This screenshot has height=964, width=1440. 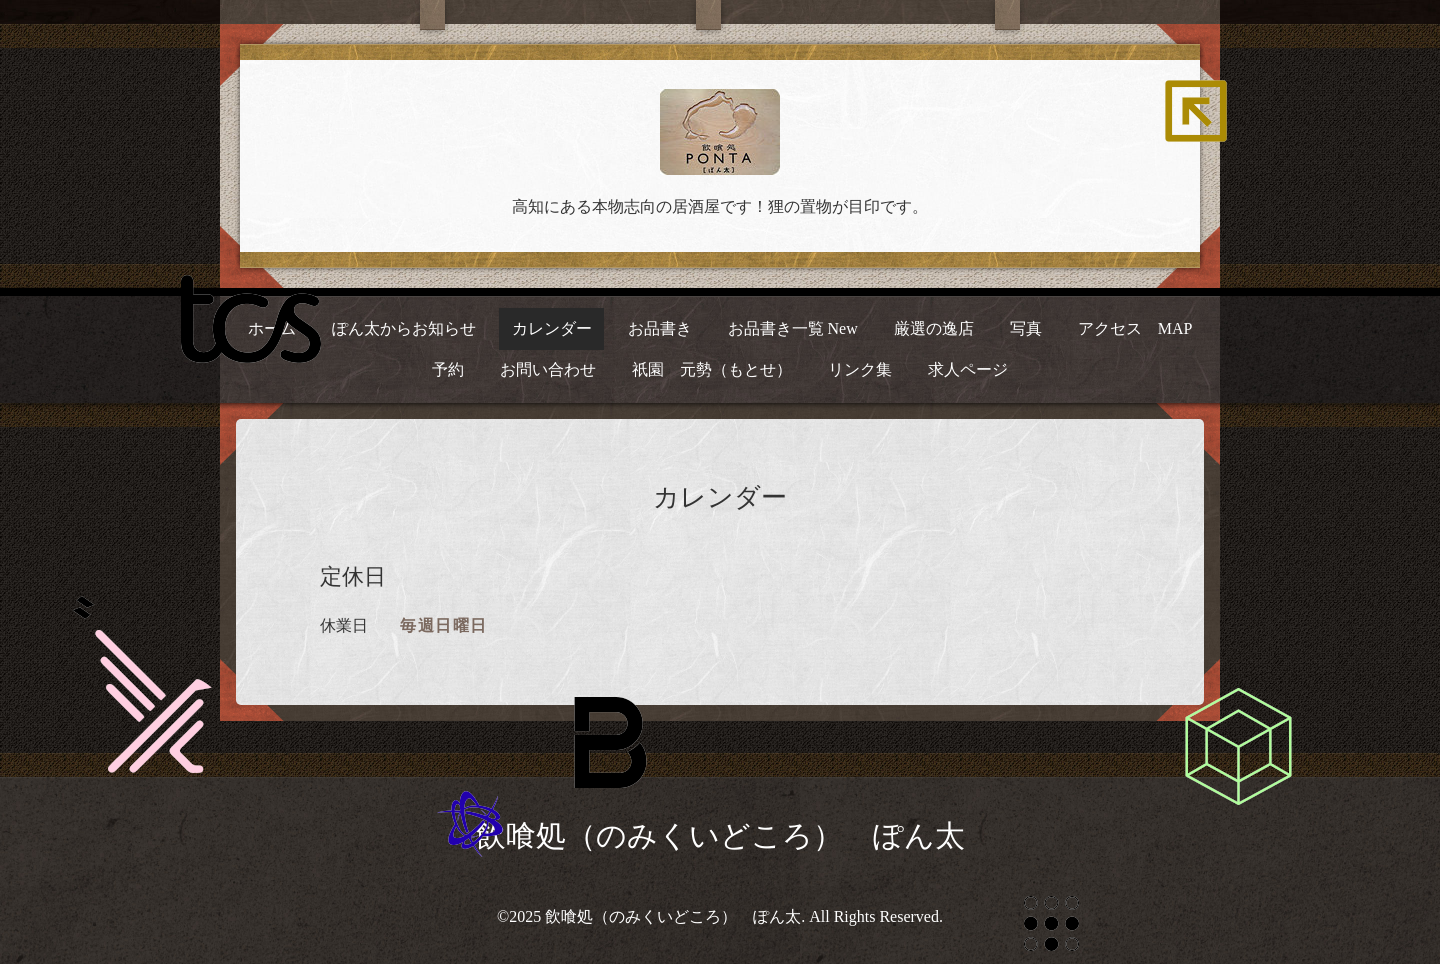 I want to click on Falco open-source security tool logo, so click(x=153, y=701).